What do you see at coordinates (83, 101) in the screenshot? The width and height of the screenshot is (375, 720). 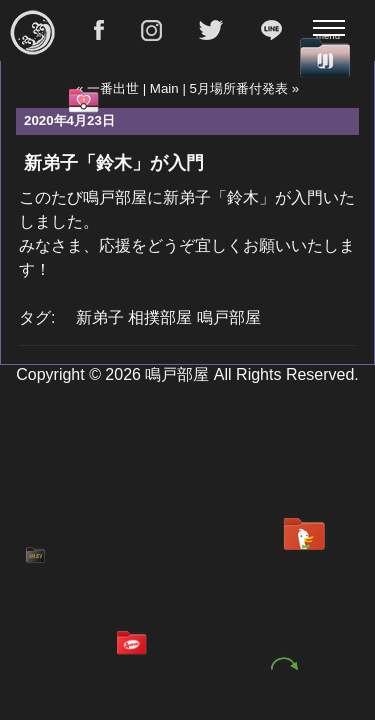 I see `open pokémon love ball themed folder` at bounding box center [83, 101].